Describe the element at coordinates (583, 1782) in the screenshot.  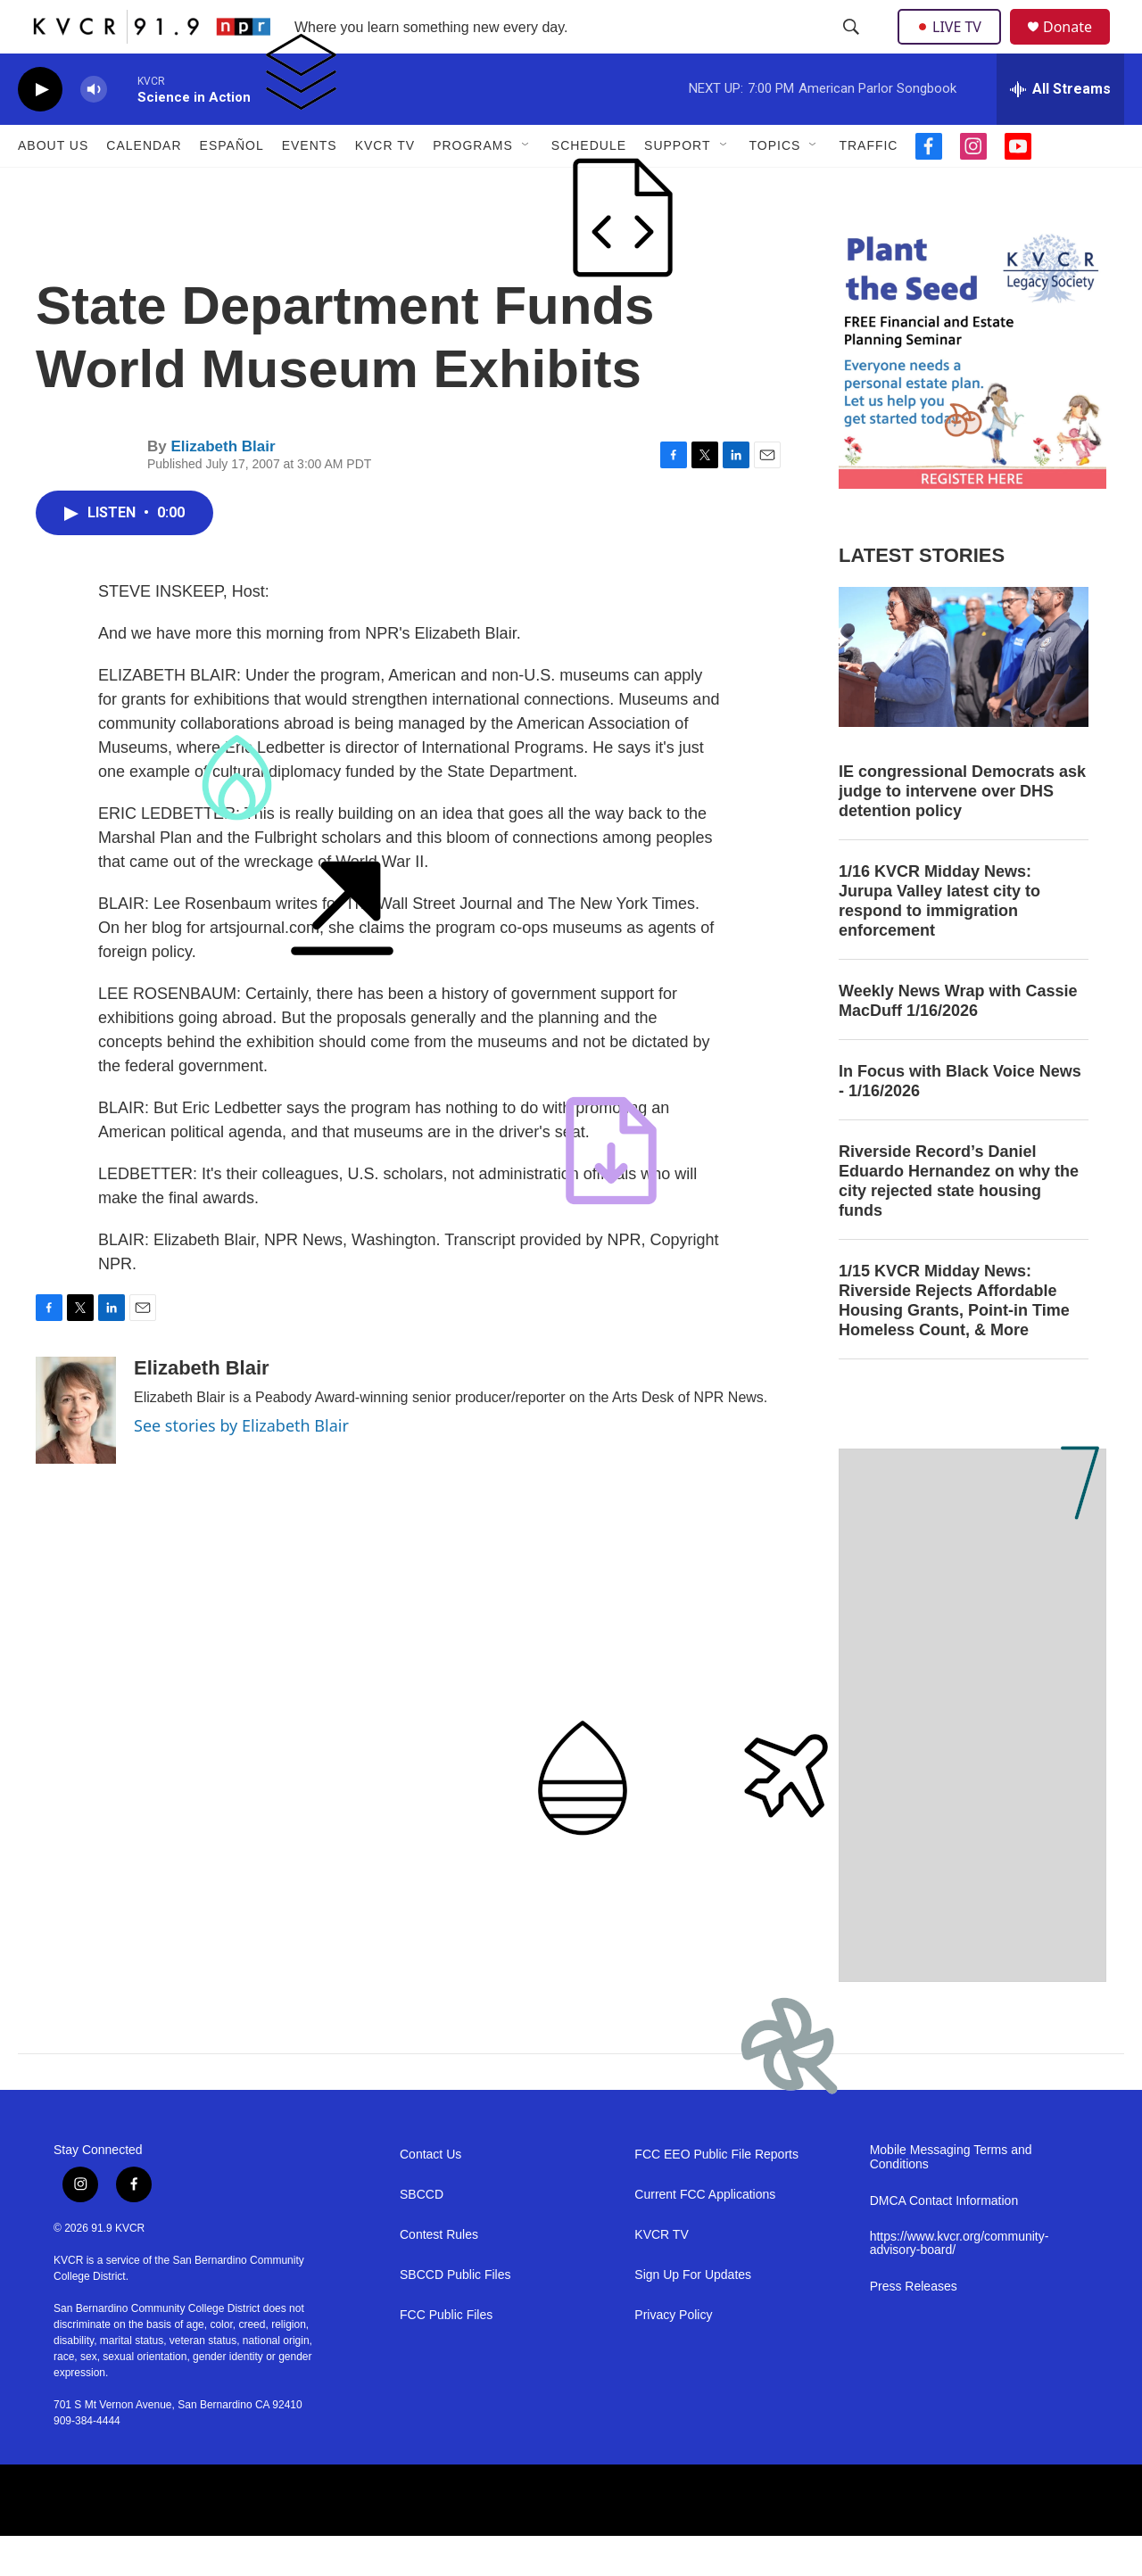
I see `indicates partial fill level or liquid amount` at that location.